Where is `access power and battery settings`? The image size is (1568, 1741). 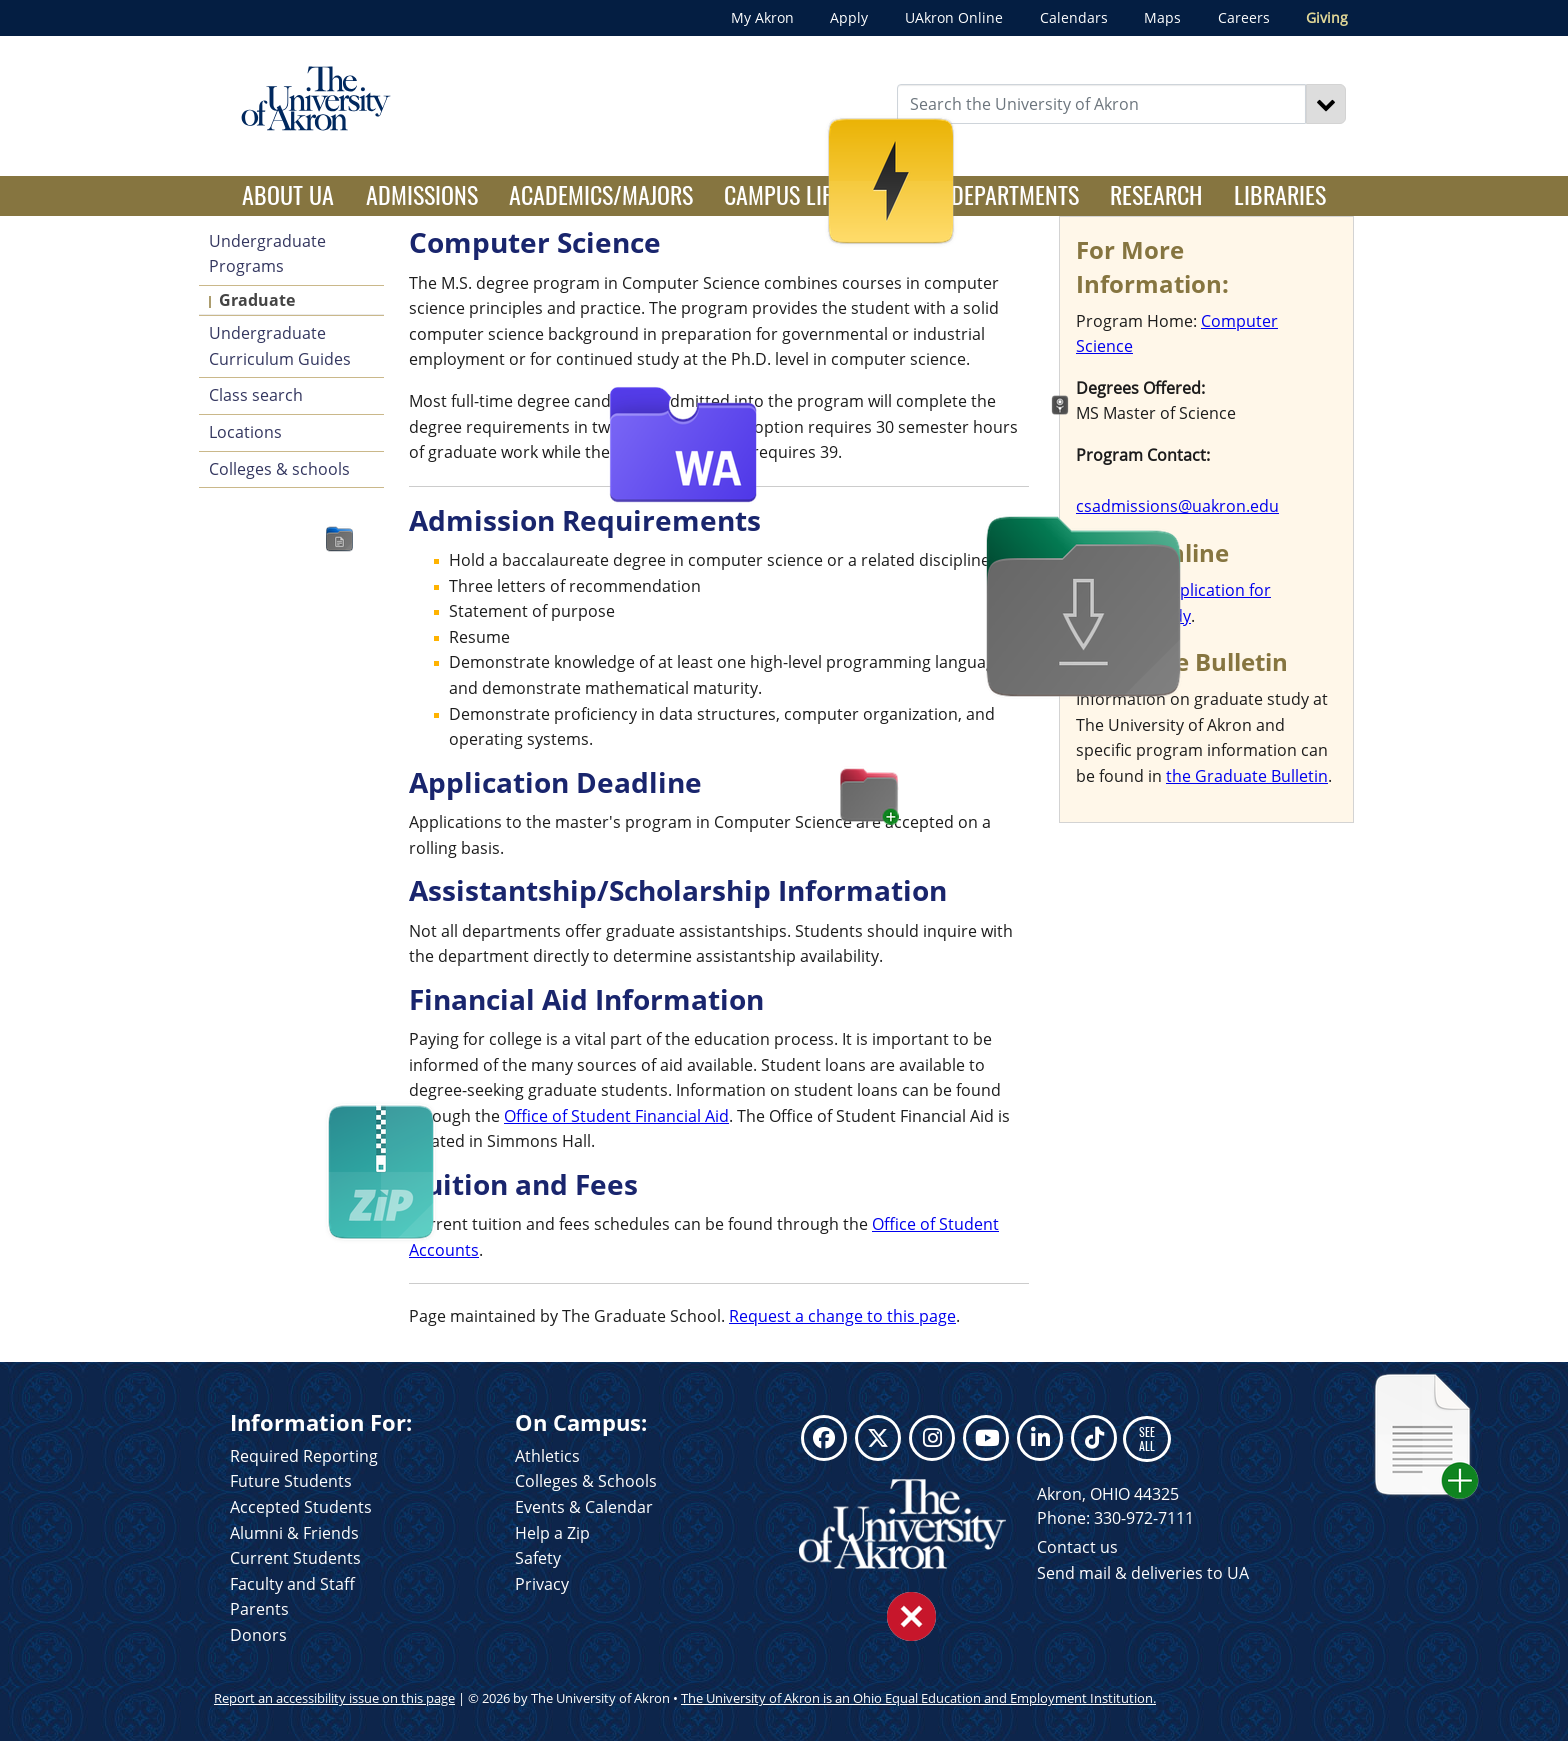
access power and battery settings is located at coordinates (891, 181).